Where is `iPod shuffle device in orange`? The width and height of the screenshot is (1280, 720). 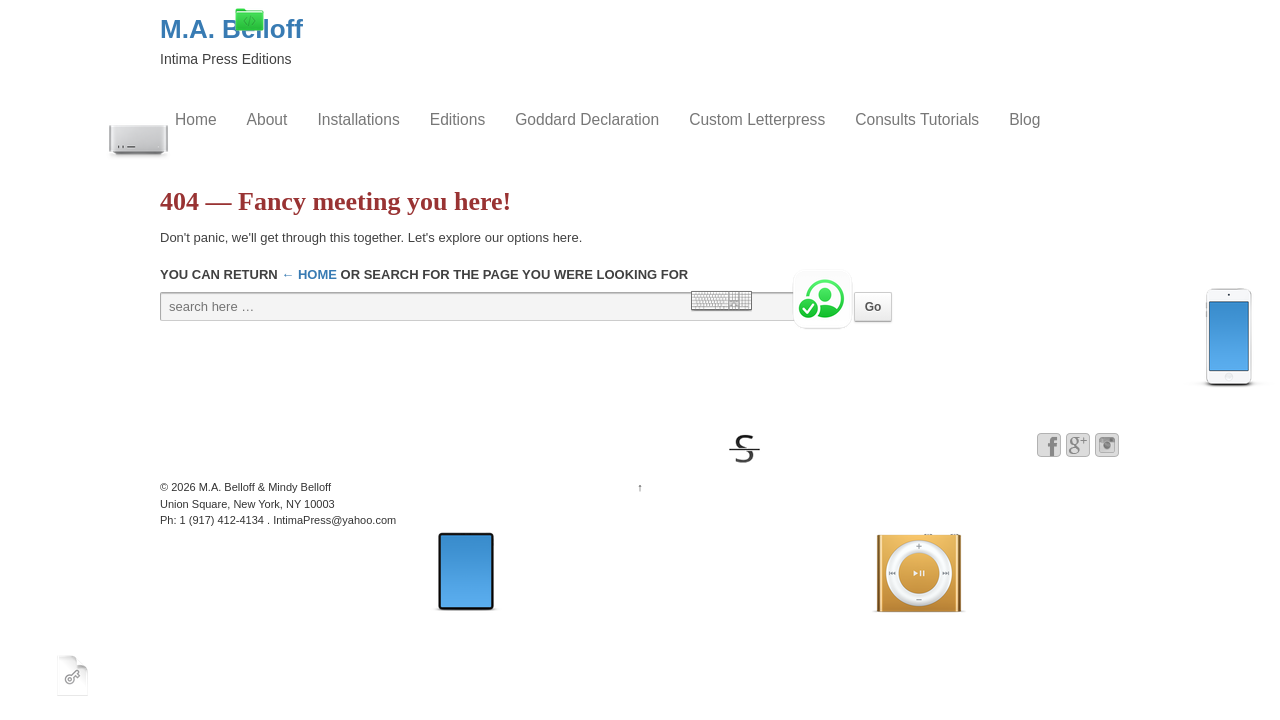 iPod shuffle device in orange is located at coordinates (919, 573).